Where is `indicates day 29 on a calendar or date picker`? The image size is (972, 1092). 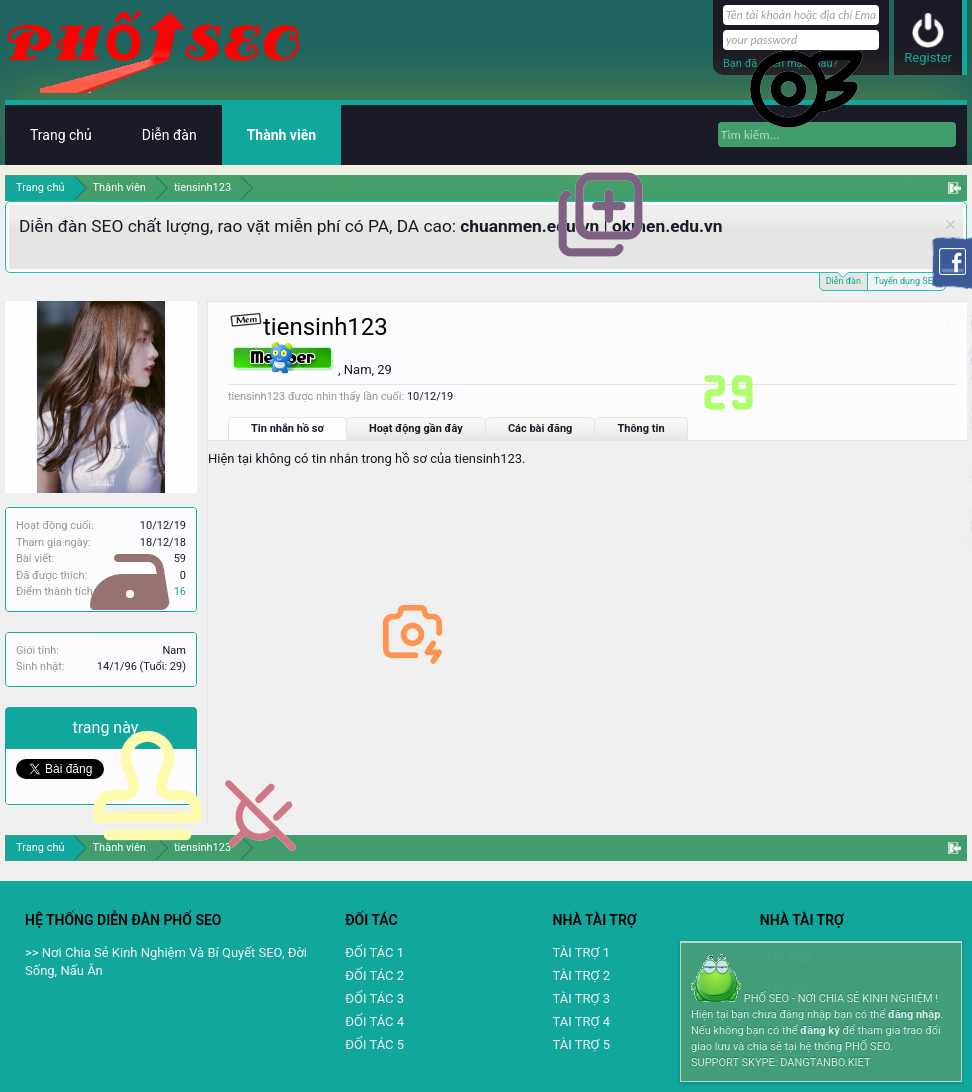 indicates day 29 on a calendar or date picker is located at coordinates (728, 392).